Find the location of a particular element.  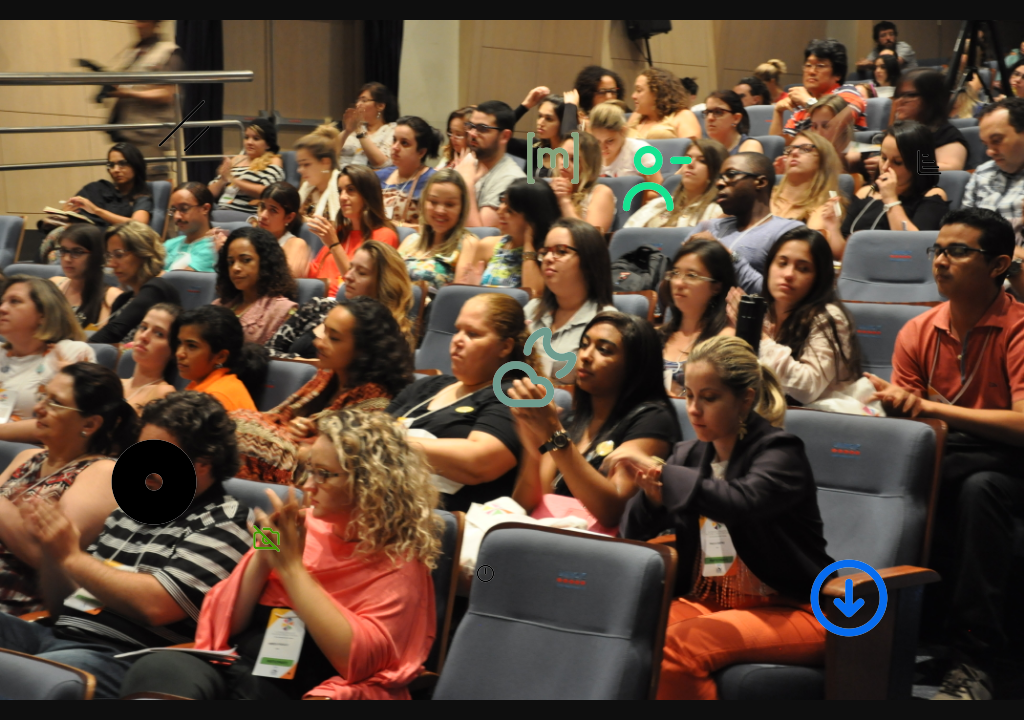

select or mark as active option is located at coordinates (154, 482).